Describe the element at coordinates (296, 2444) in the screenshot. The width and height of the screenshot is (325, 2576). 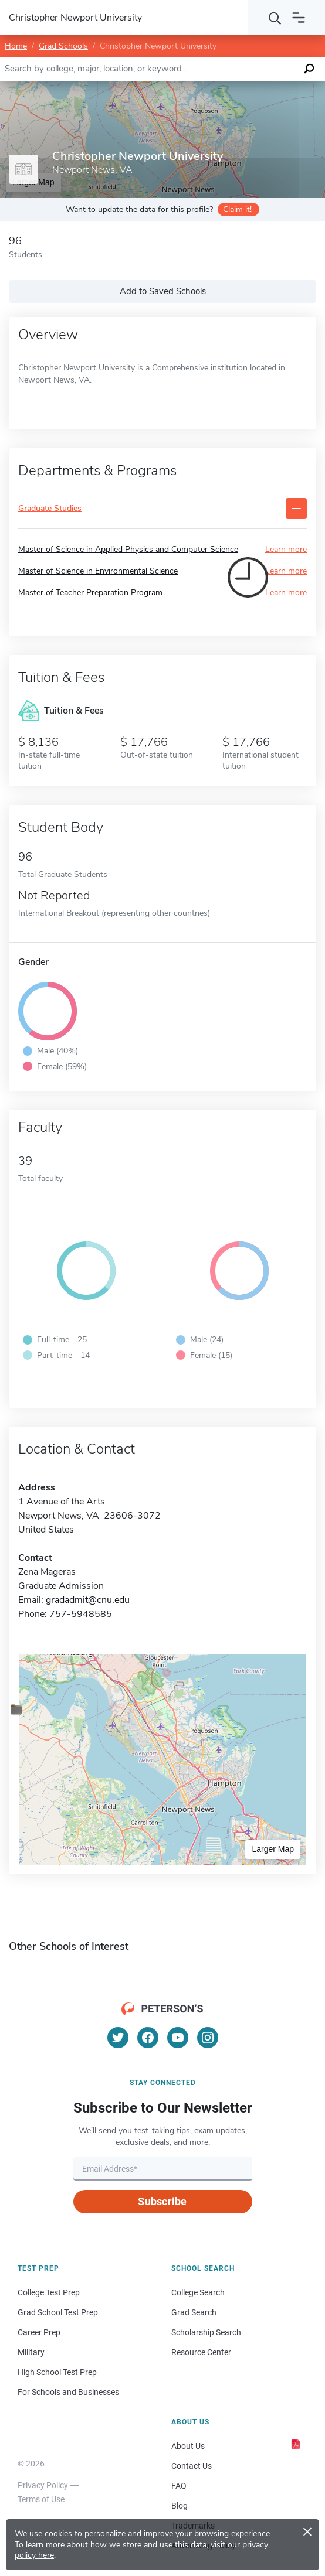
I see `a compressed pdf file` at that location.